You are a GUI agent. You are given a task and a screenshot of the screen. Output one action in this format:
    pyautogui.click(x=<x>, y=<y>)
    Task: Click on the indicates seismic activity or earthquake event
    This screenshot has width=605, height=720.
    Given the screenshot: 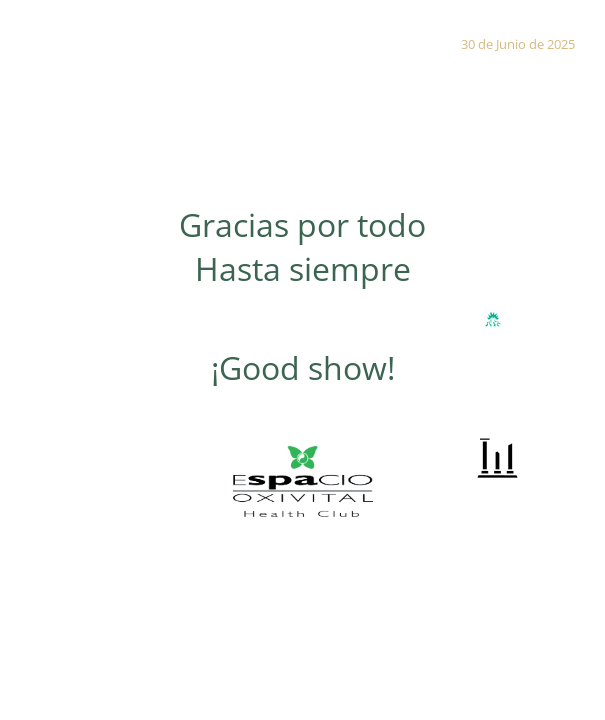 What is the action you would take?
    pyautogui.click(x=493, y=319)
    